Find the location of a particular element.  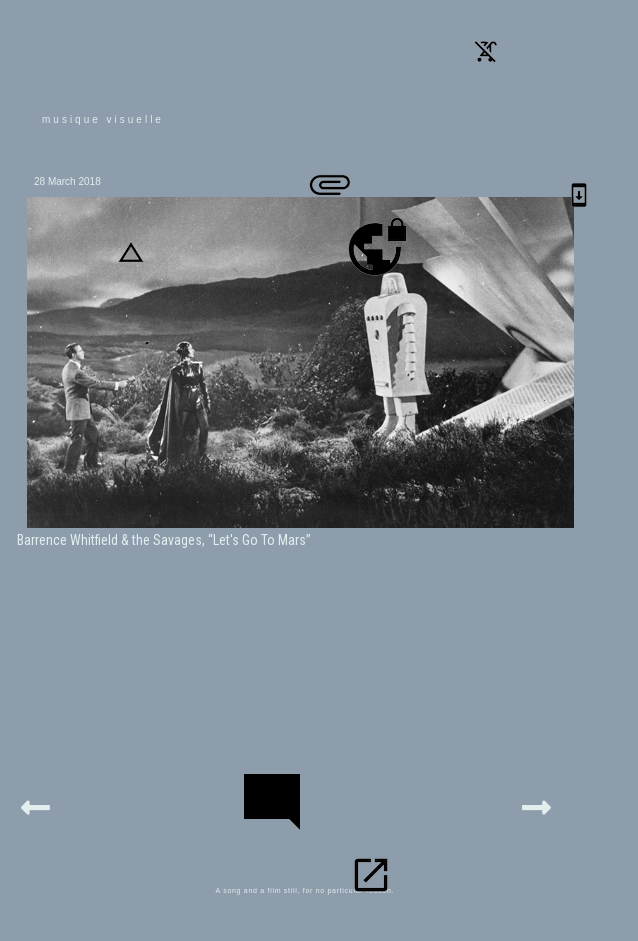

attach a file to your message is located at coordinates (329, 185).